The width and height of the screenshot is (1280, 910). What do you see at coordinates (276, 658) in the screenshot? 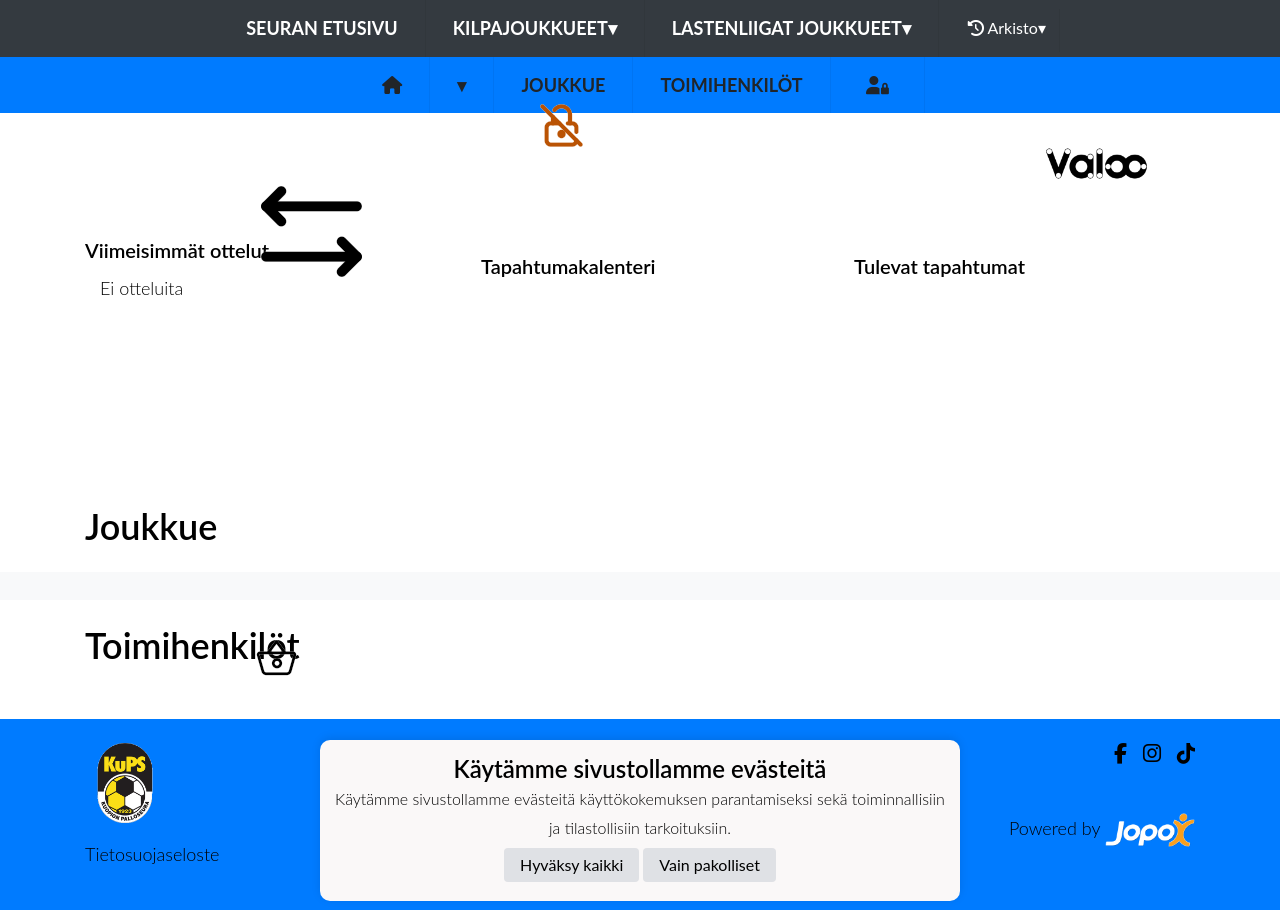
I see `view your shopping basket` at bounding box center [276, 658].